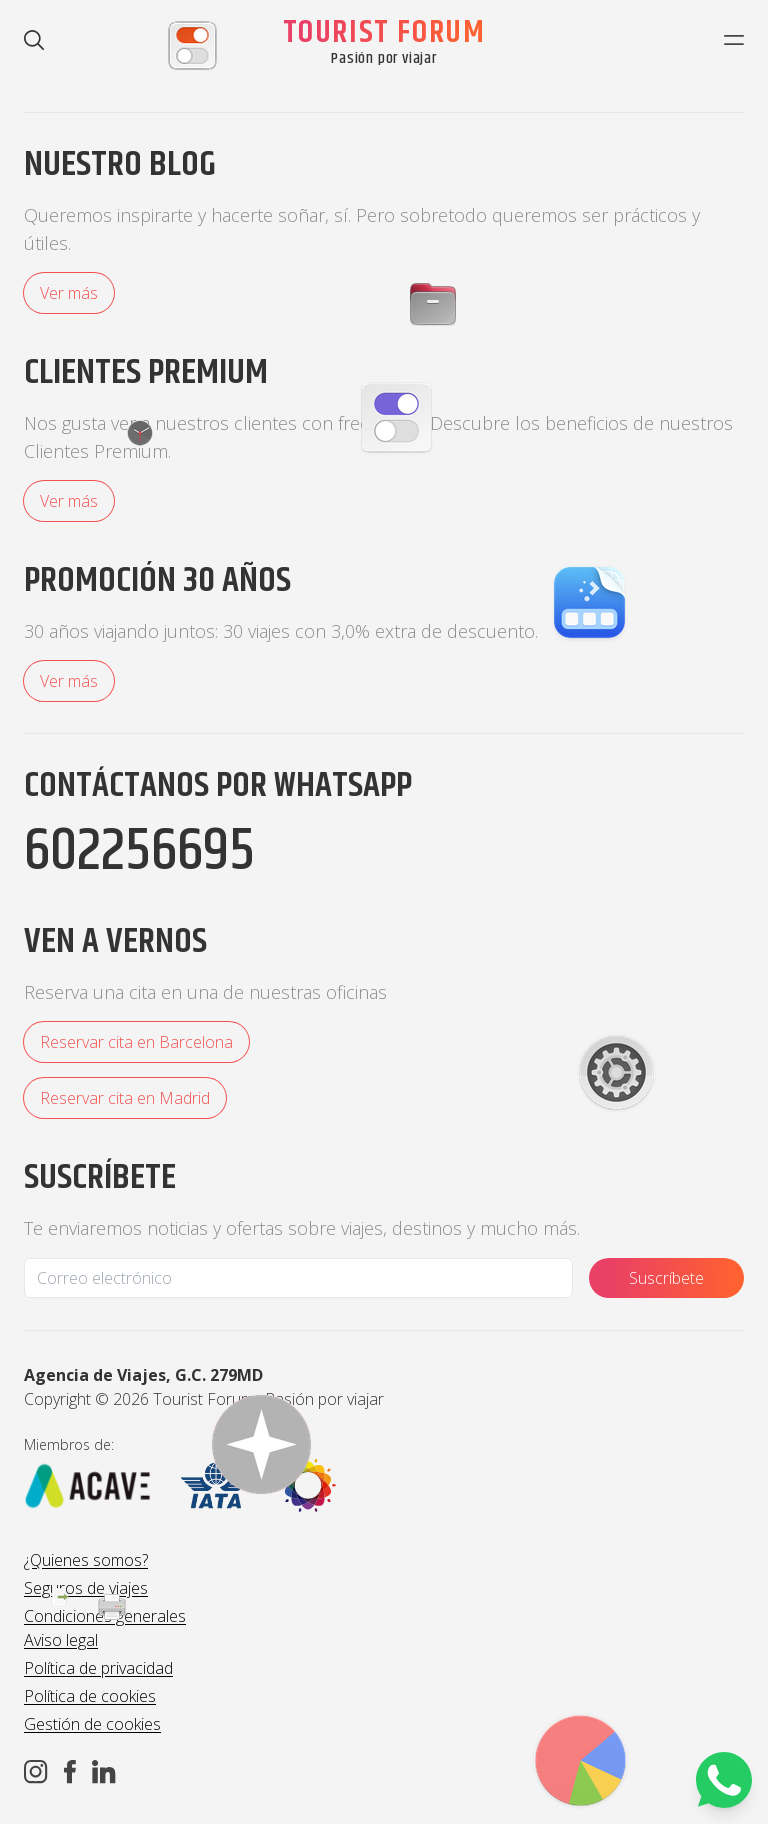  Describe the element at coordinates (396, 417) in the screenshot. I see `open system tweaks or customization settings` at that location.